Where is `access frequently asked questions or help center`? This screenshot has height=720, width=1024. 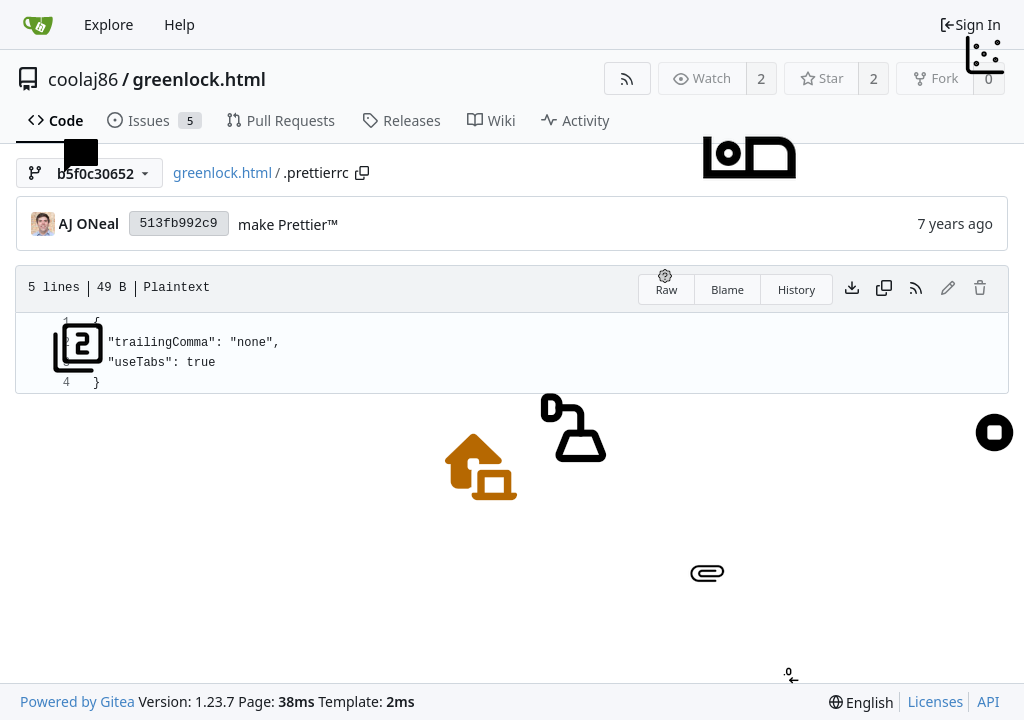
access frequently asked questions or help center is located at coordinates (665, 276).